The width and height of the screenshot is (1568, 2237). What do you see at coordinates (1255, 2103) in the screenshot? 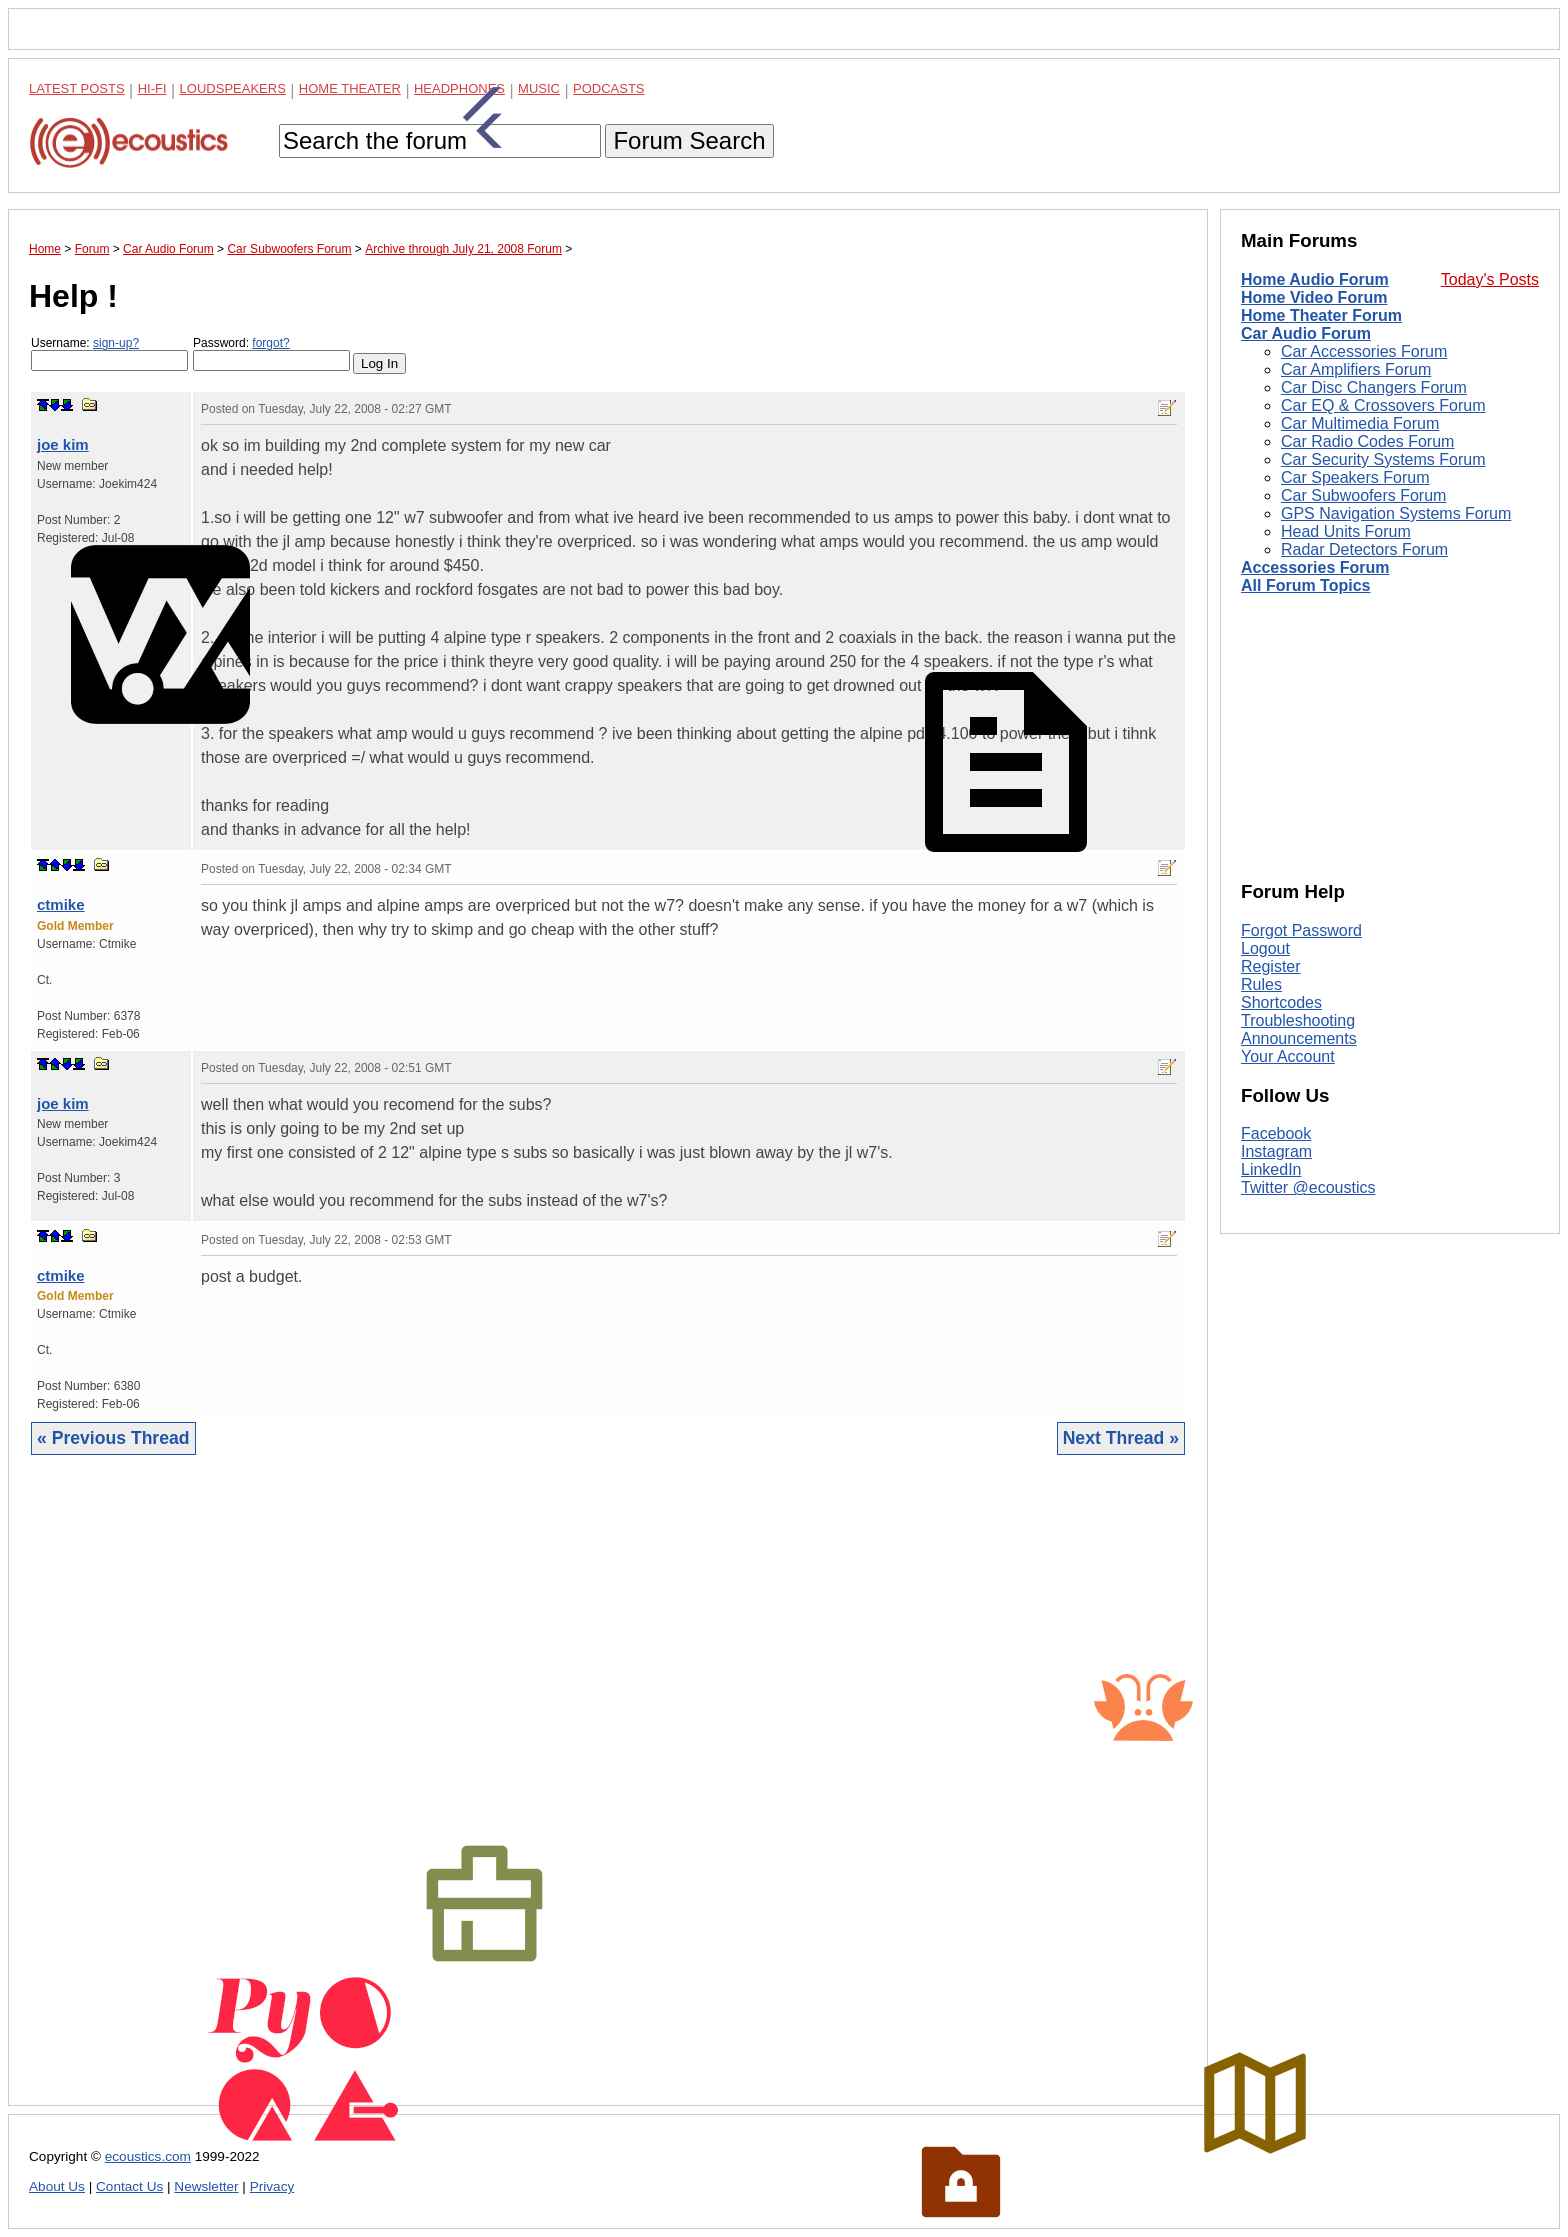
I see `view map or navigation` at bounding box center [1255, 2103].